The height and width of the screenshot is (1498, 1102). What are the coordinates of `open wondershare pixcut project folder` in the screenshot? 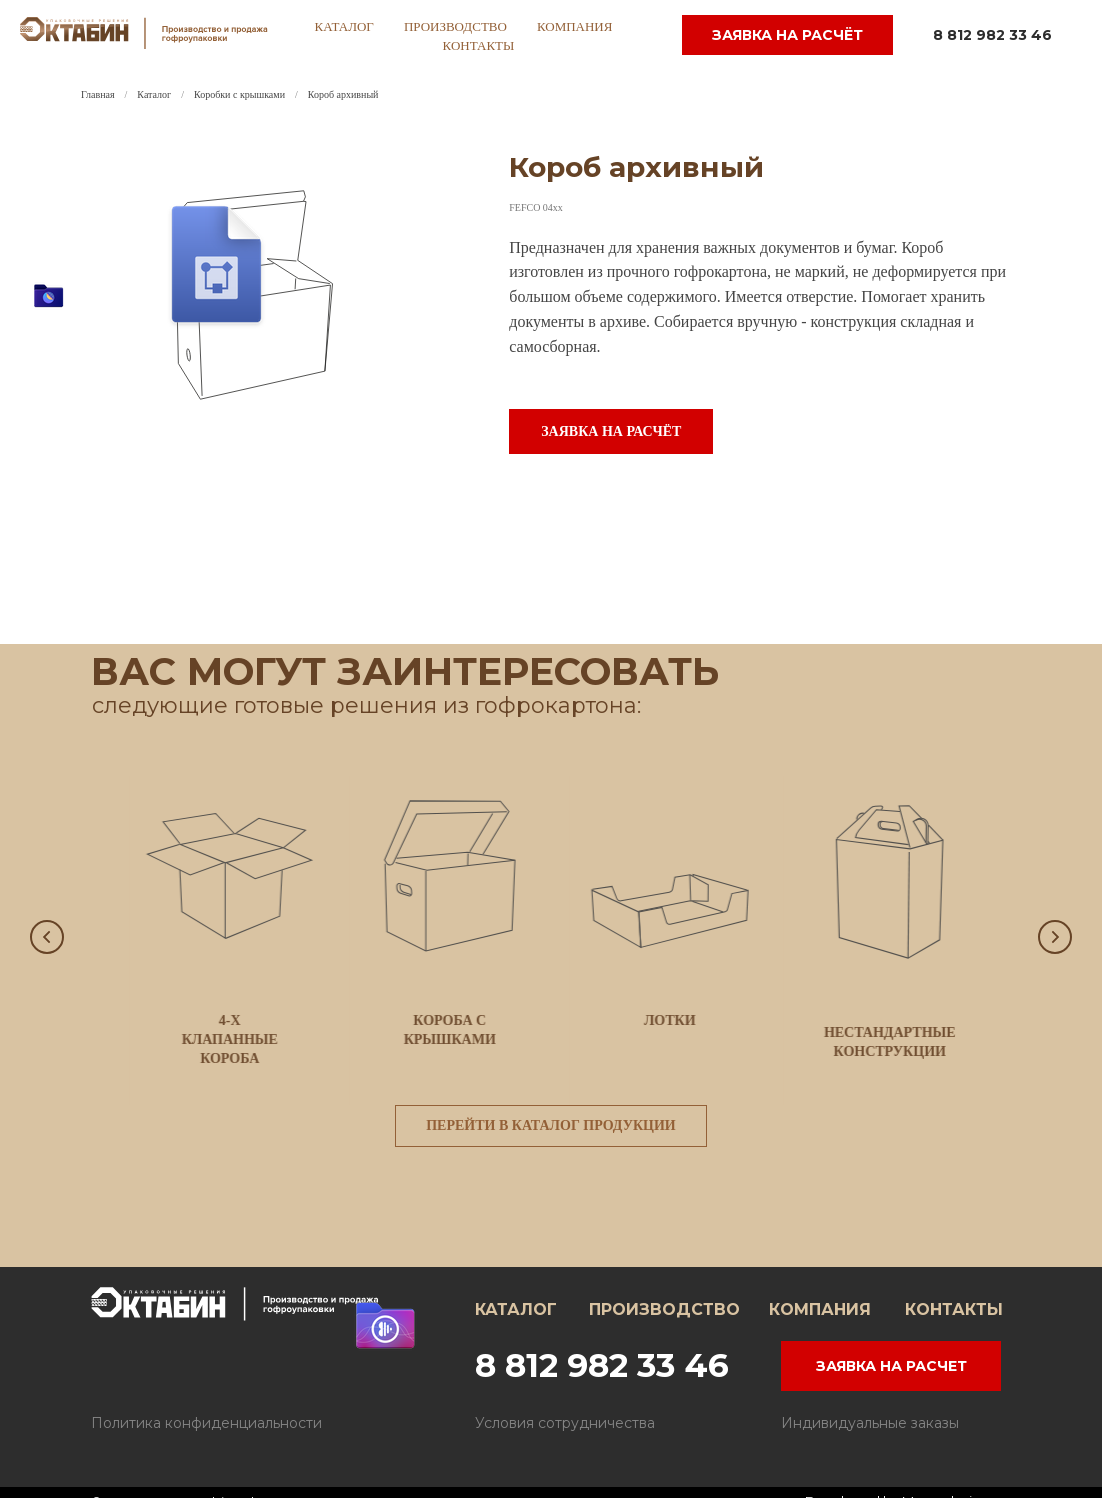 It's located at (48, 296).